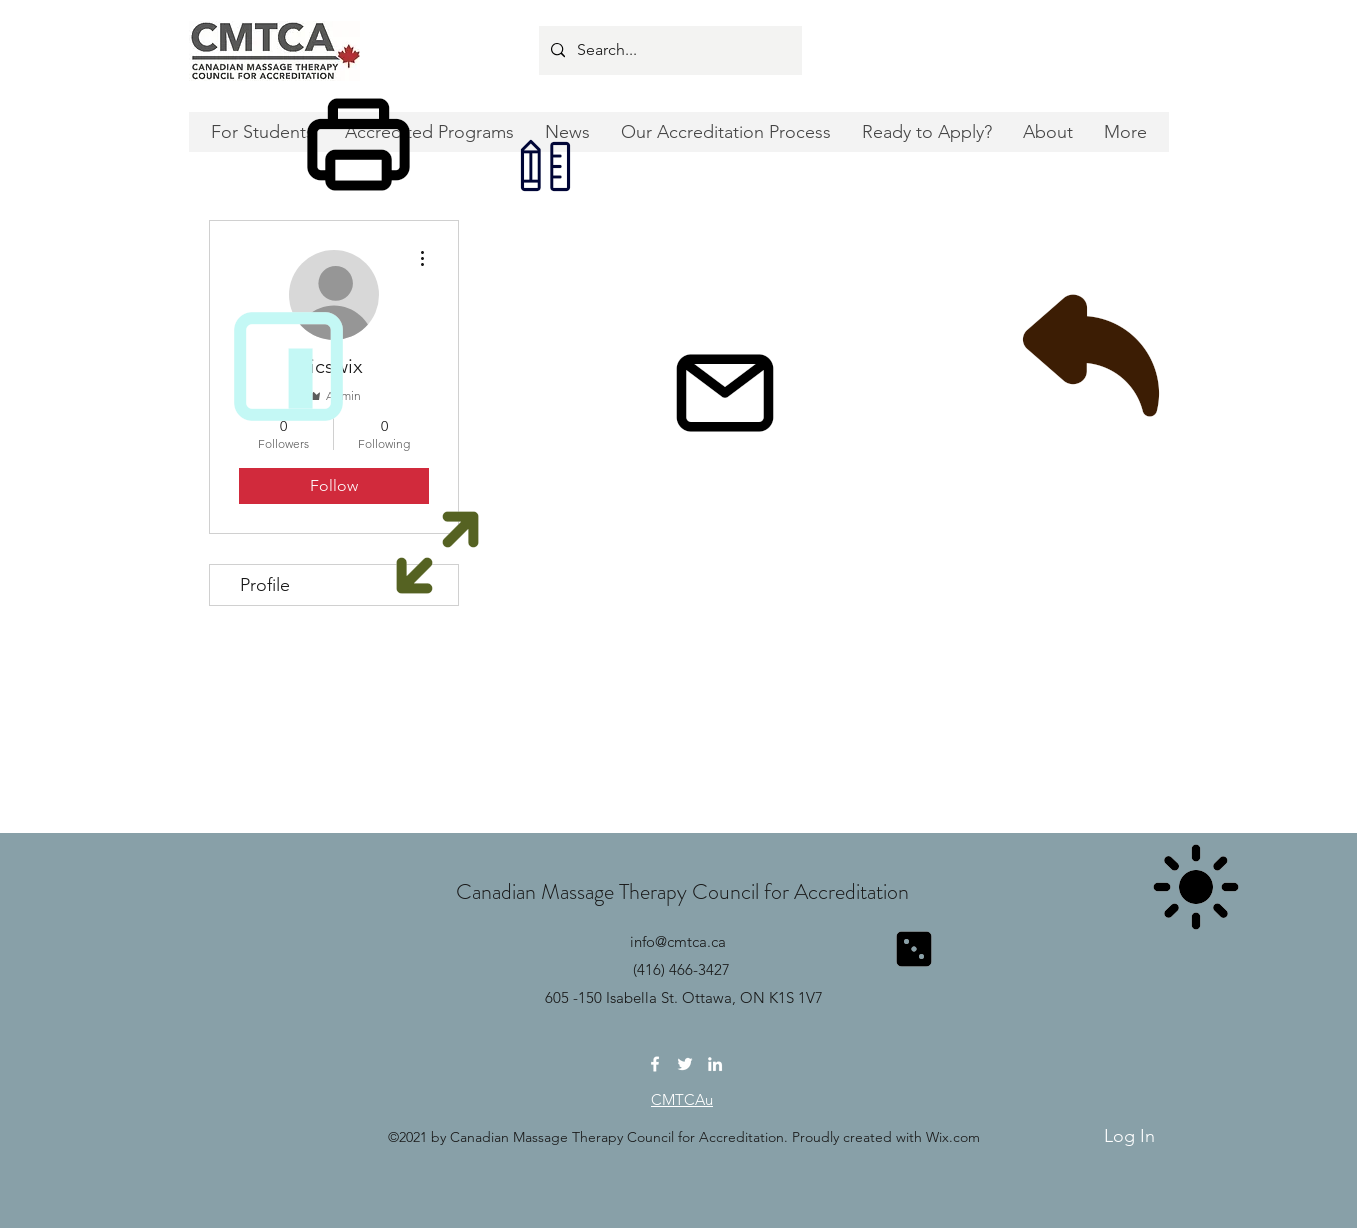  Describe the element at coordinates (288, 366) in the screenshot. I see `npm package manager logo` at that location.